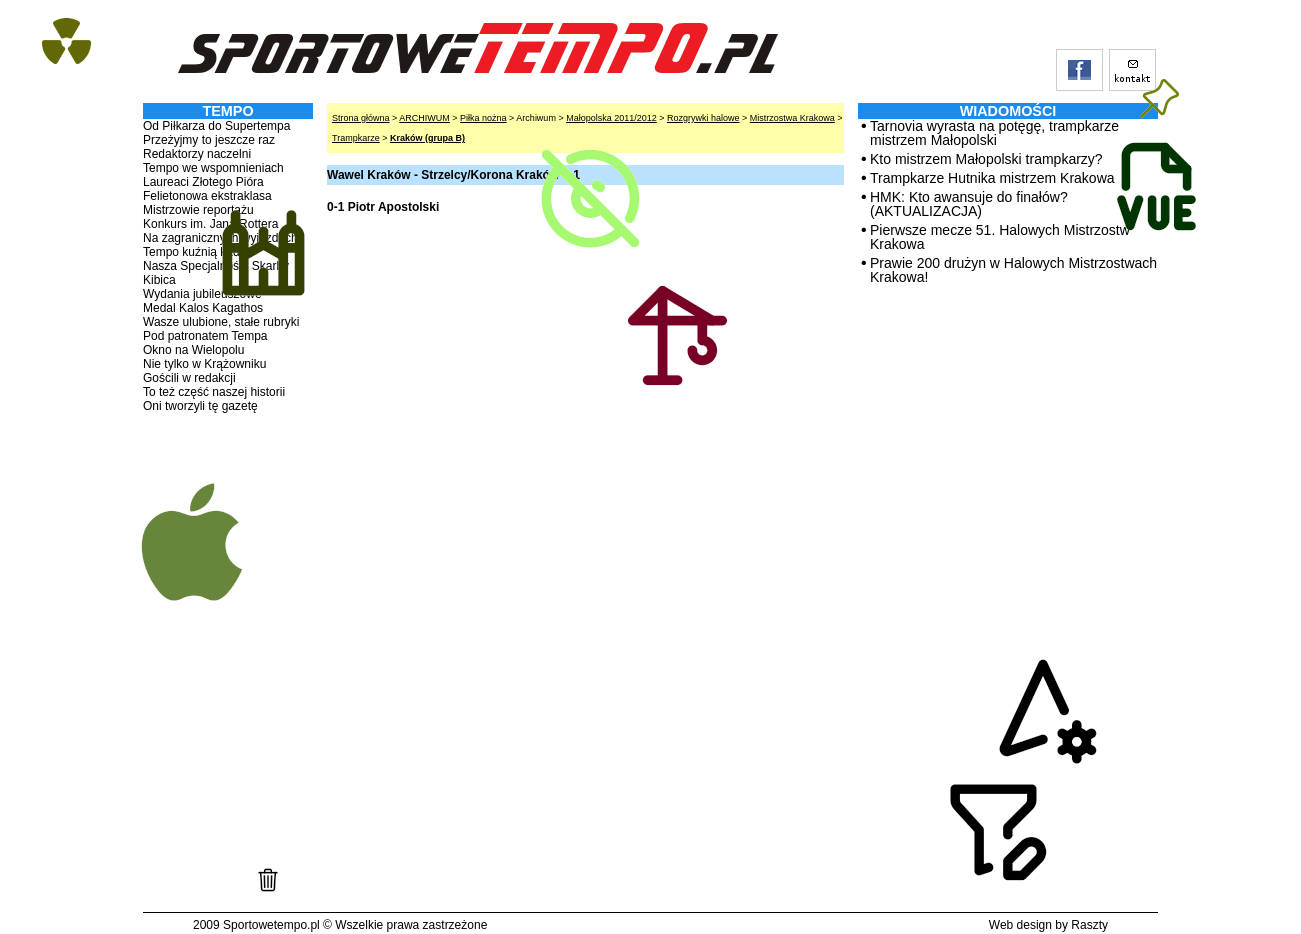 This screenshot has width=1301, height=934. I want to click on indicates radioactive or hazardous material warning, so click(66, 42).